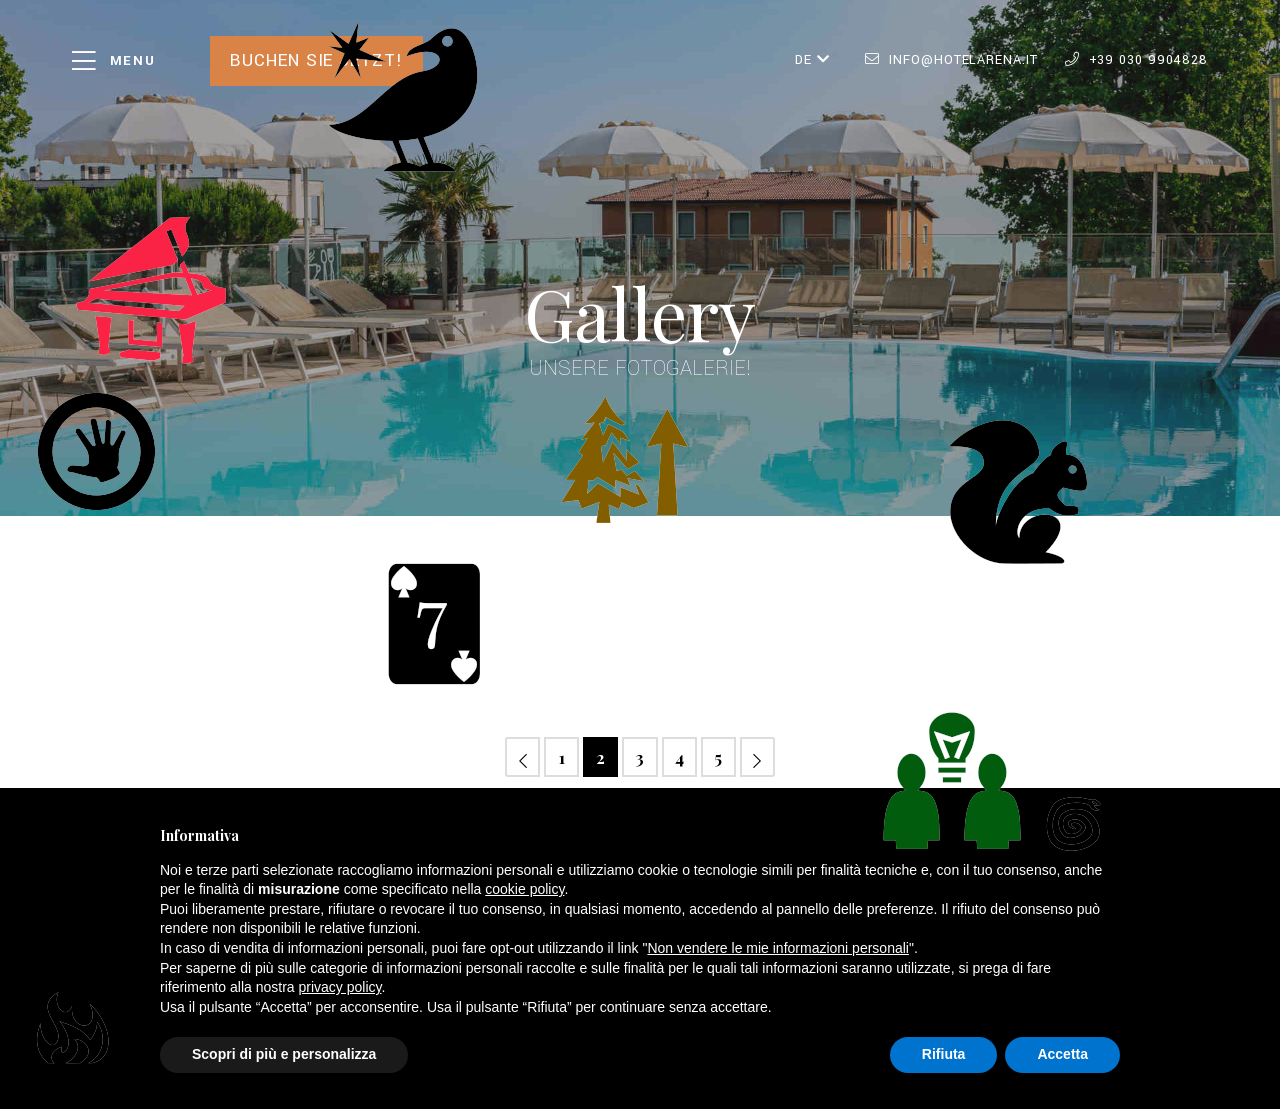  Describe the element at coordinates (434, 624) in the screenshot. I see `seven of spades playing card` at that location.